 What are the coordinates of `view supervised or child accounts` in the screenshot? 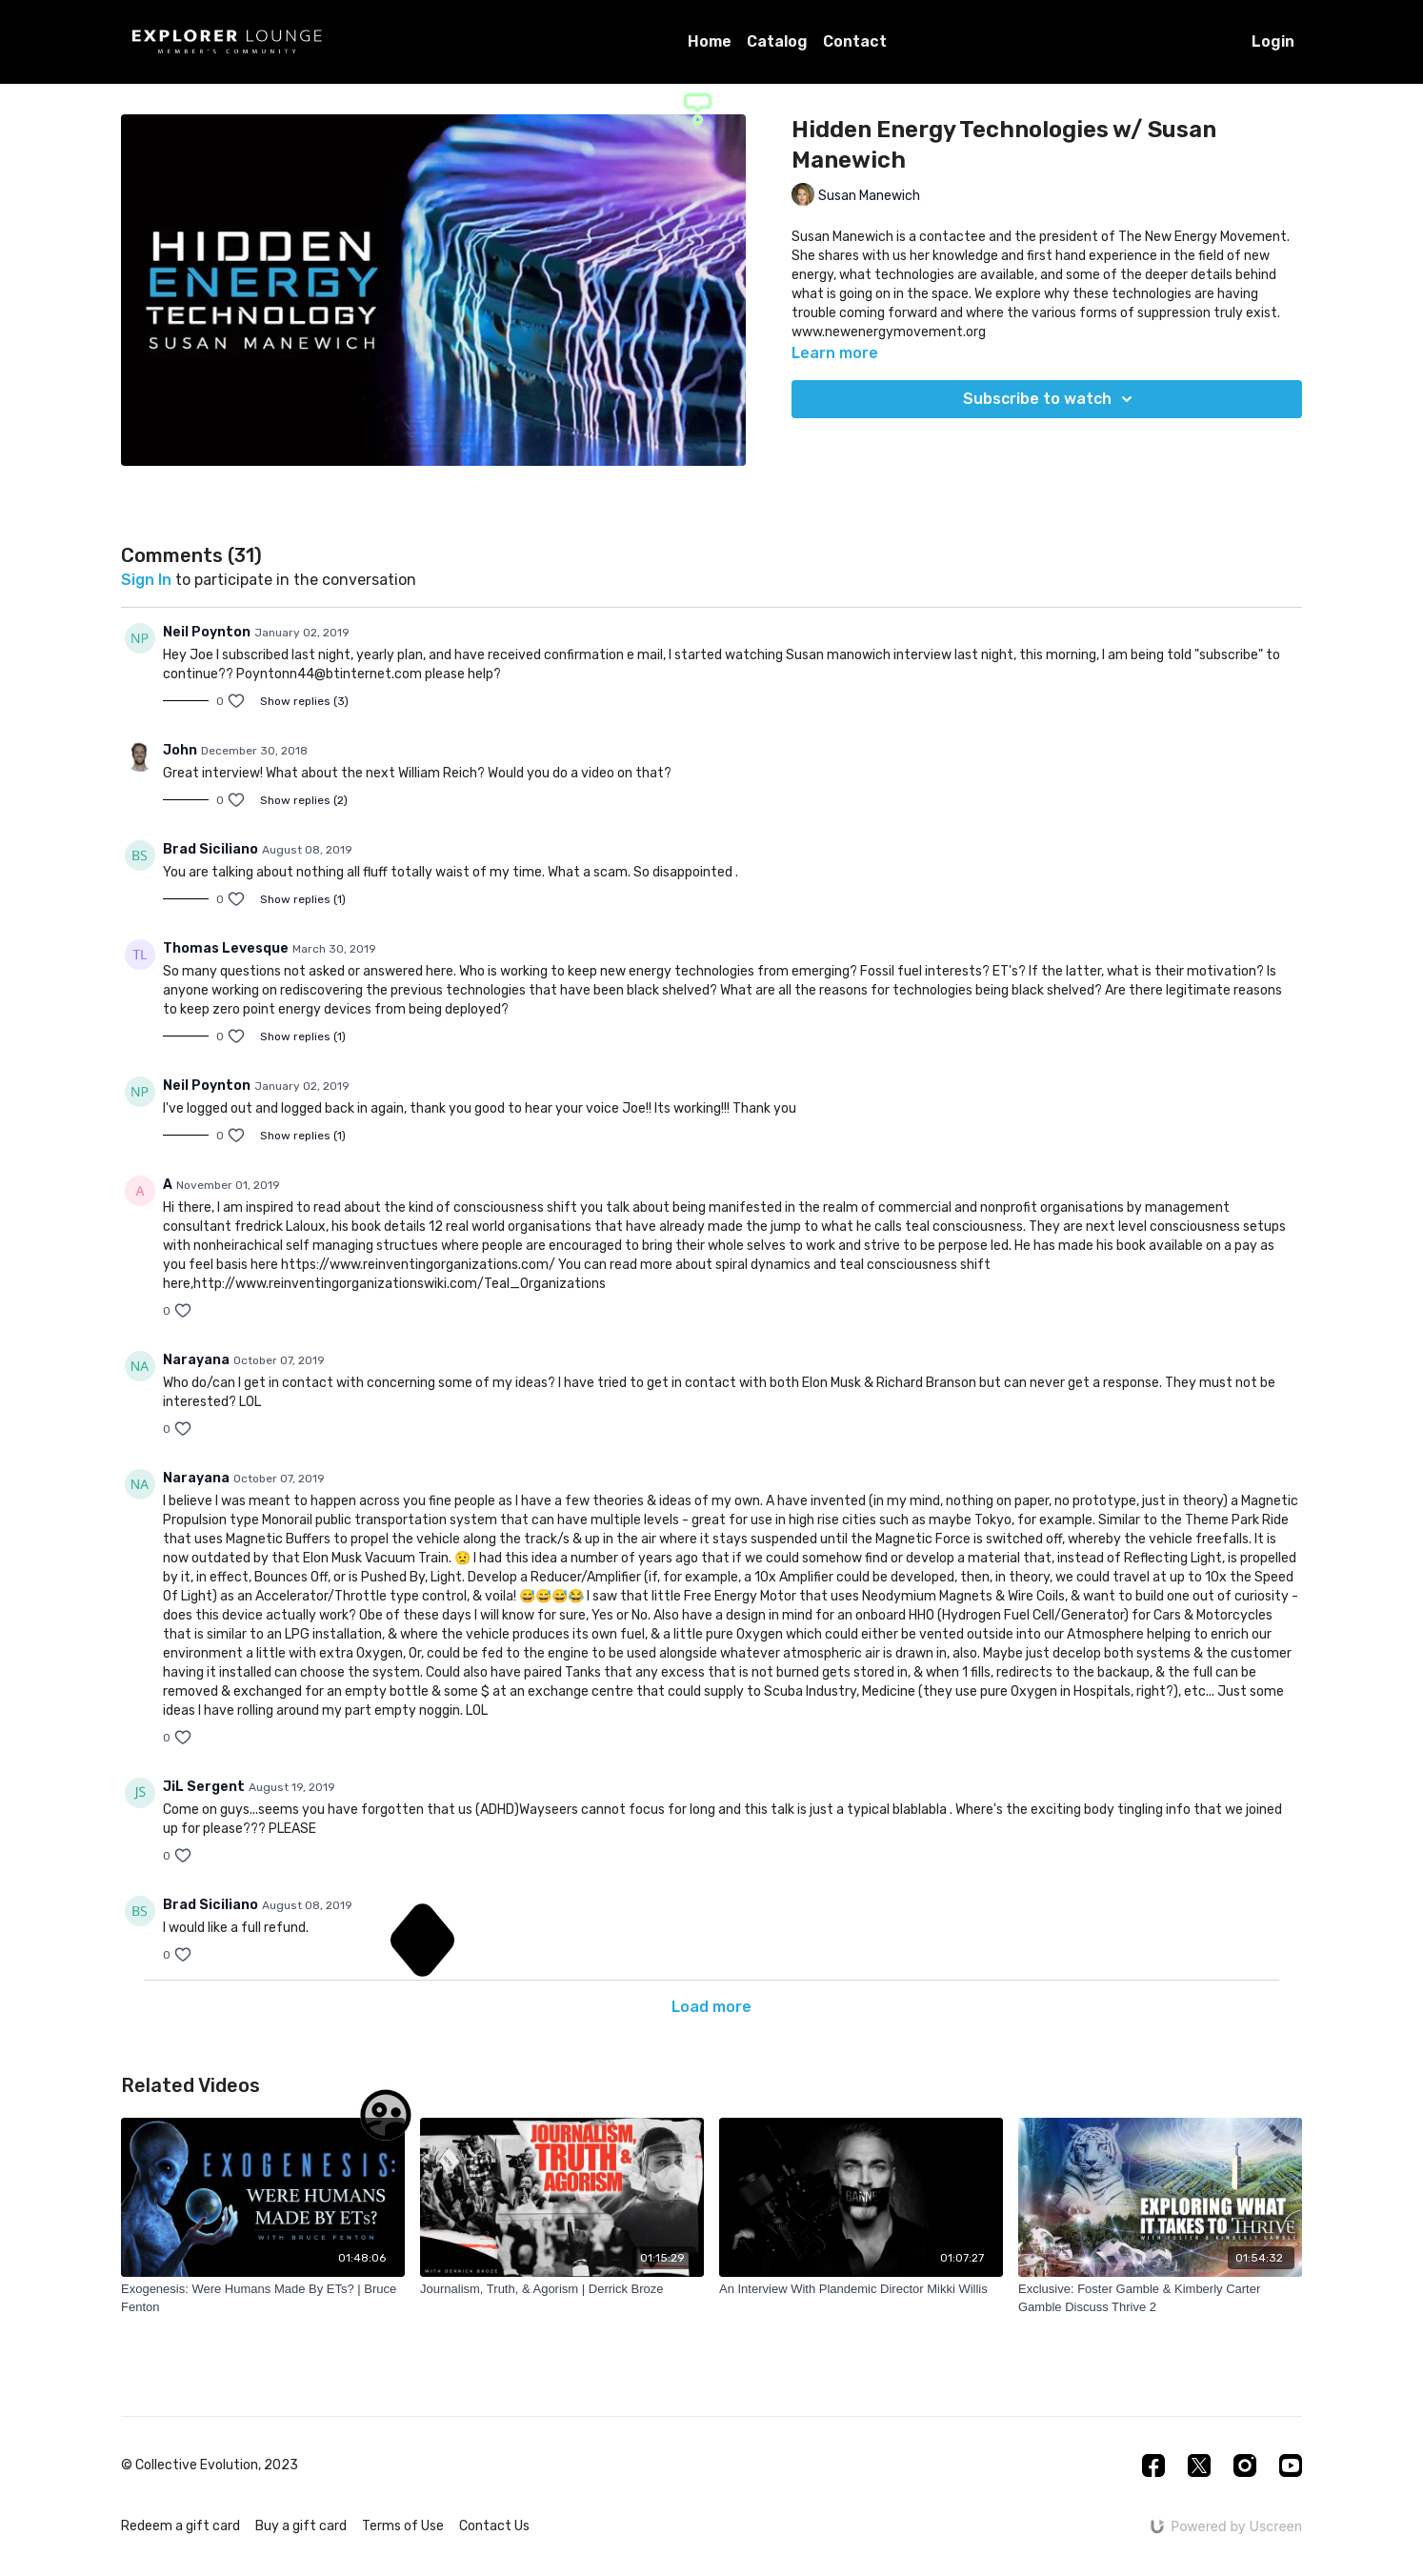 It's located at (386, 2115).